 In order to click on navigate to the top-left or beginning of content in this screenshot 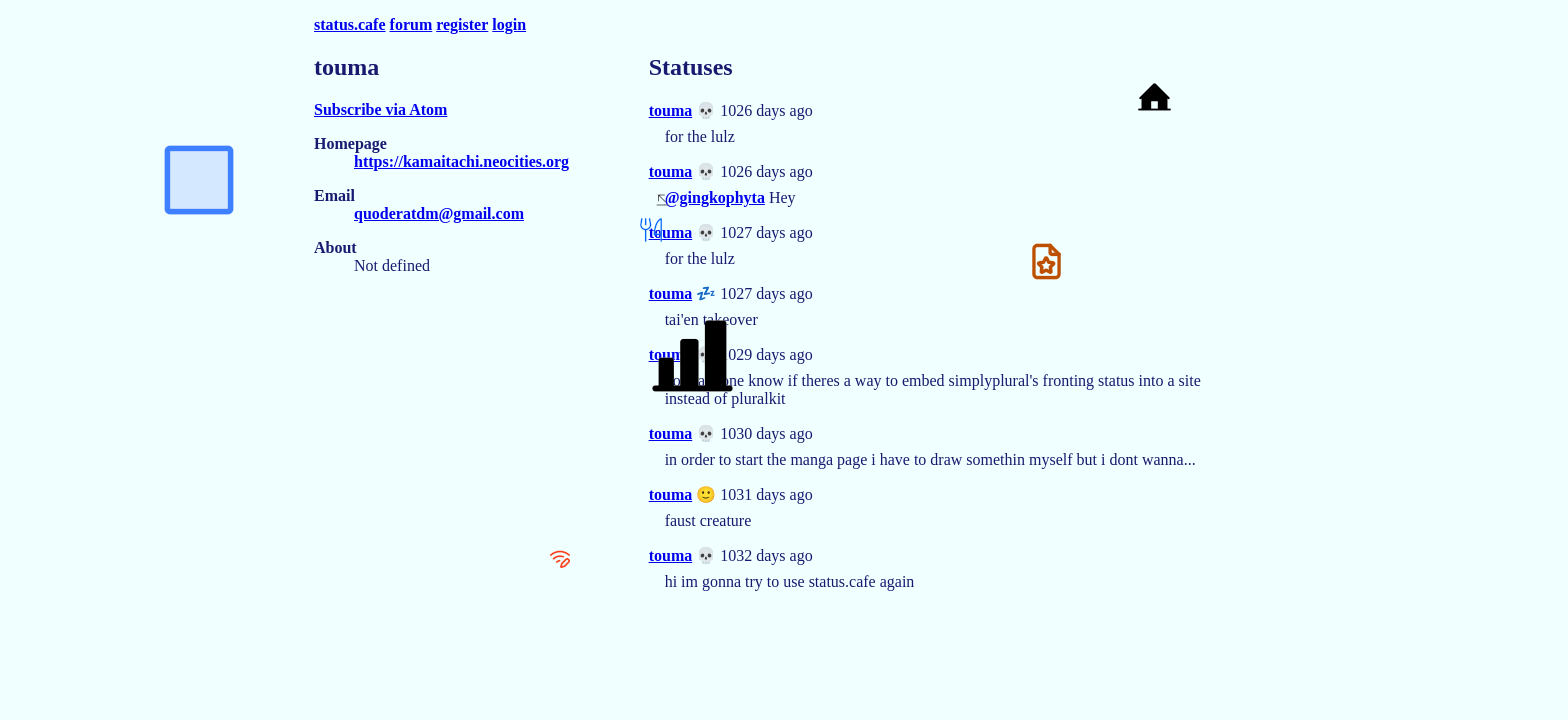, I will do `click(662, 200)`.